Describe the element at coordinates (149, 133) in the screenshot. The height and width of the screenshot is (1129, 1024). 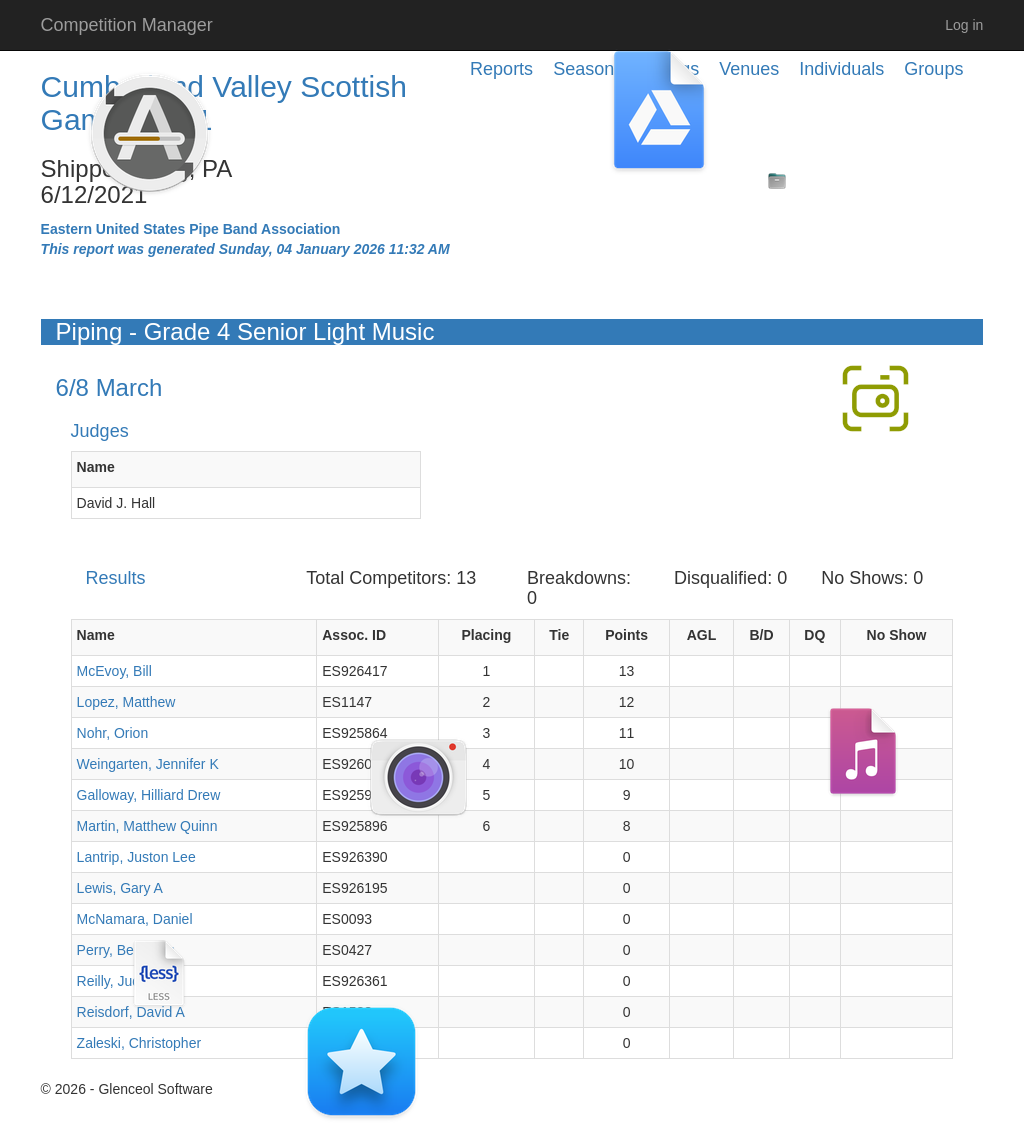
I see `check for available software updates` at that location.